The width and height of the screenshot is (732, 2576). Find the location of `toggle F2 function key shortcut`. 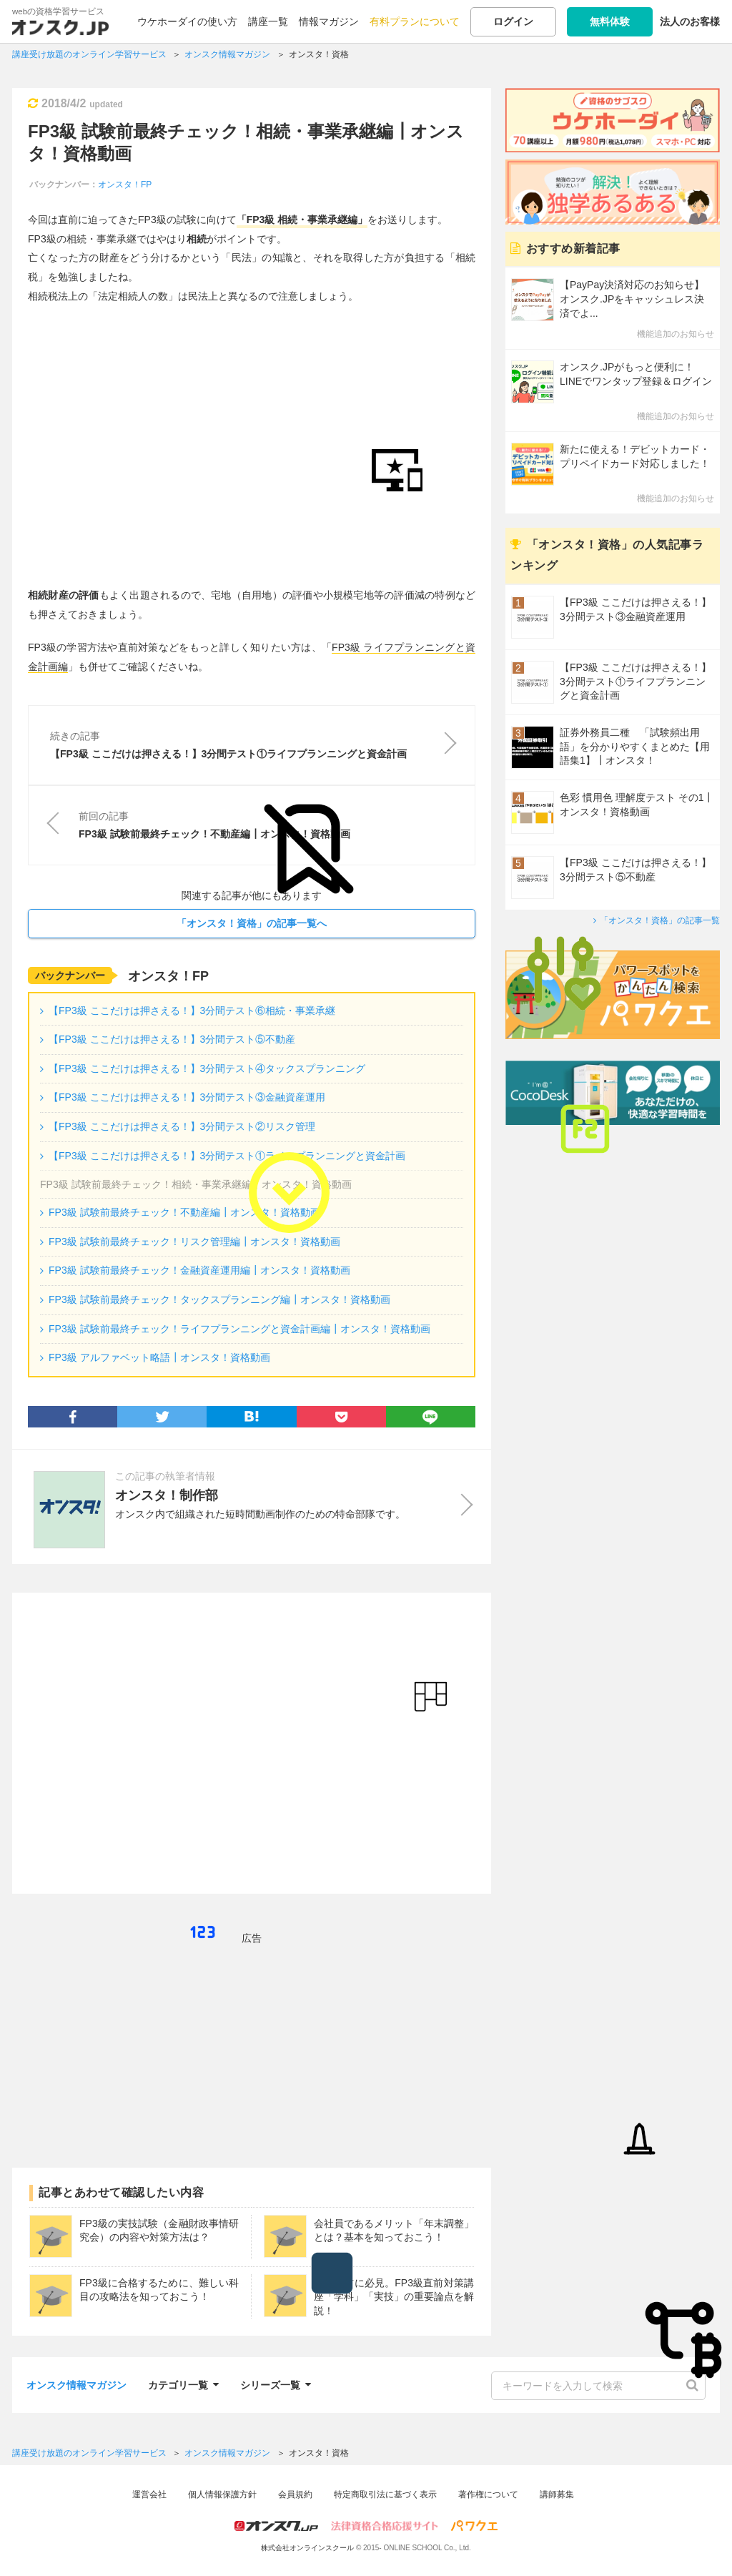

toggle F2 function key shortcut is located at coordinates (585, 1129).